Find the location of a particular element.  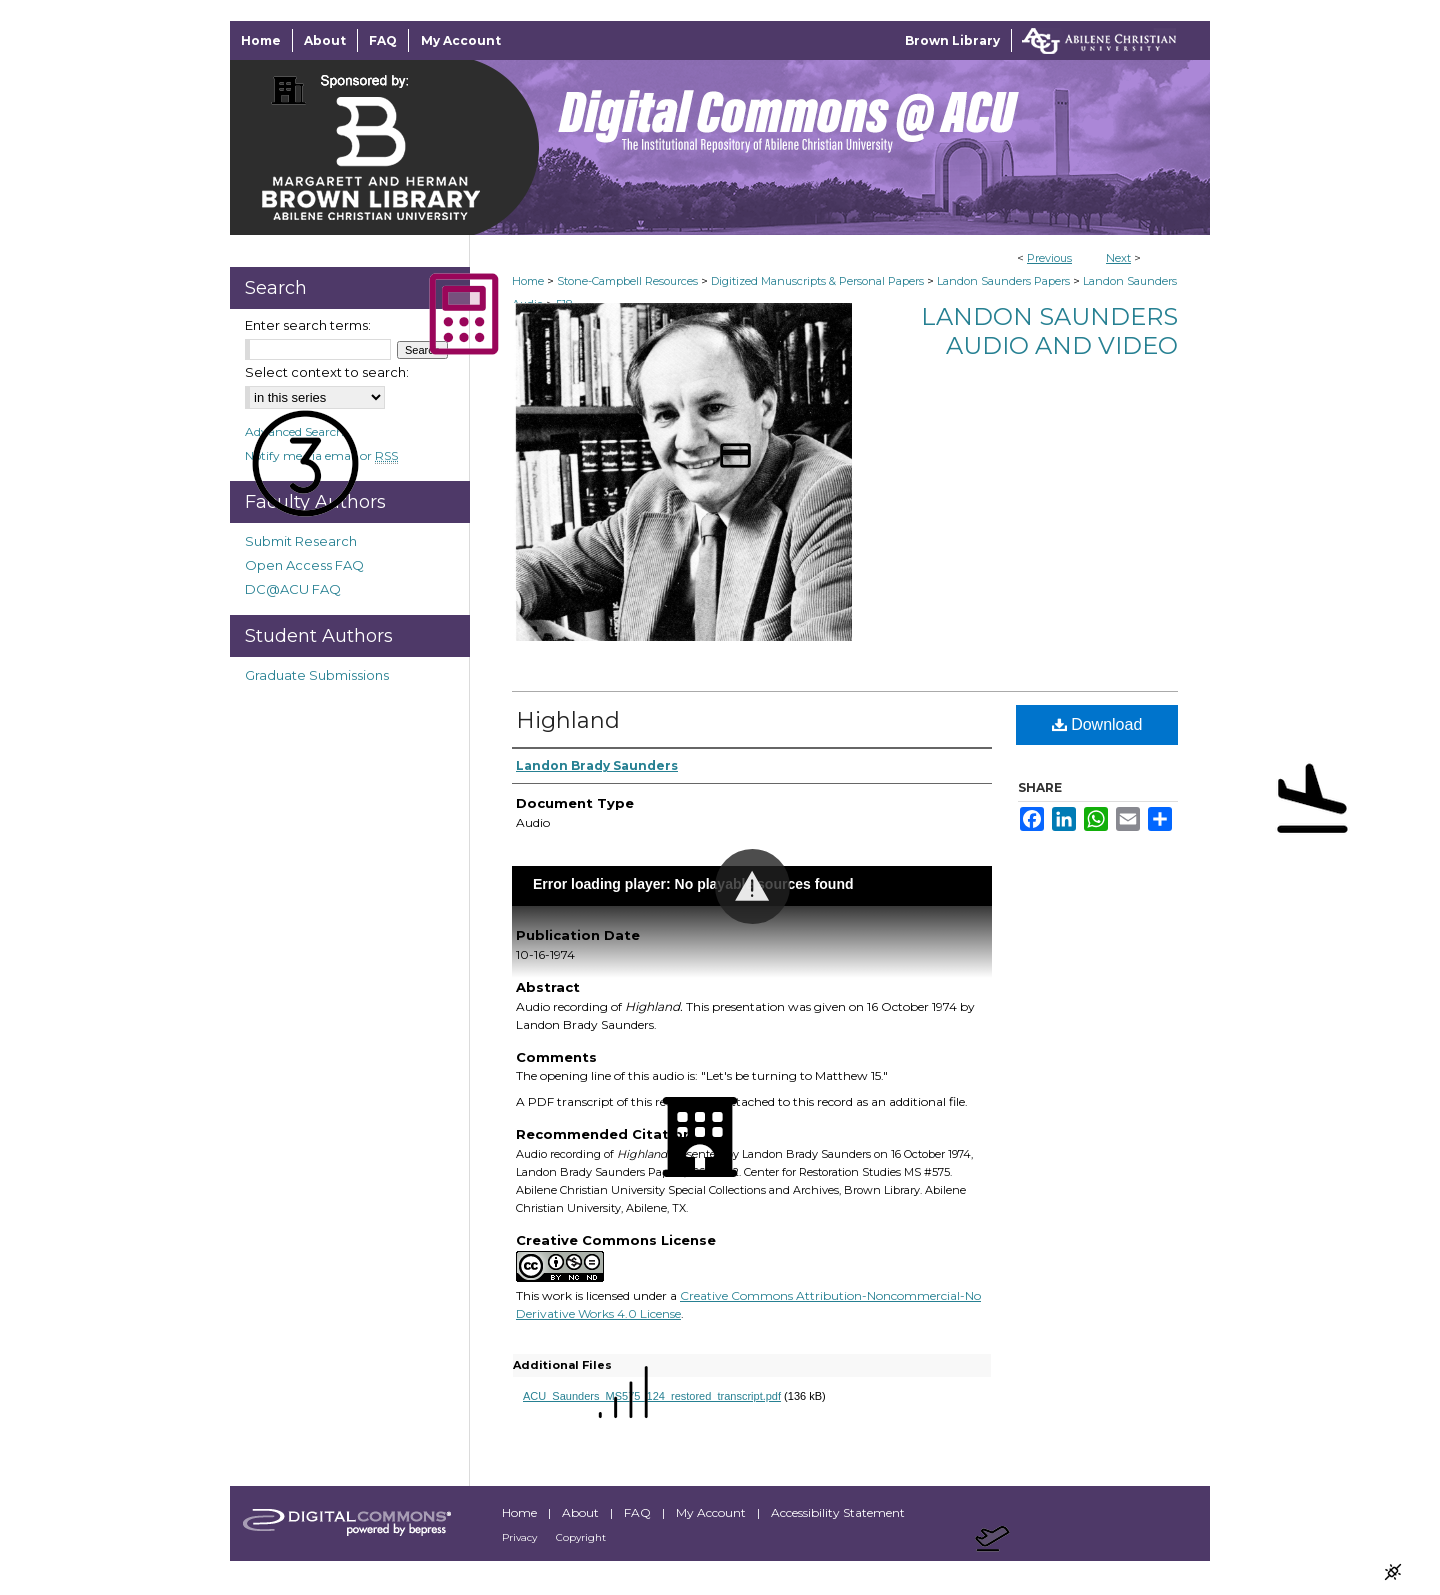

access payment methods is located at coordinates (735, 455).